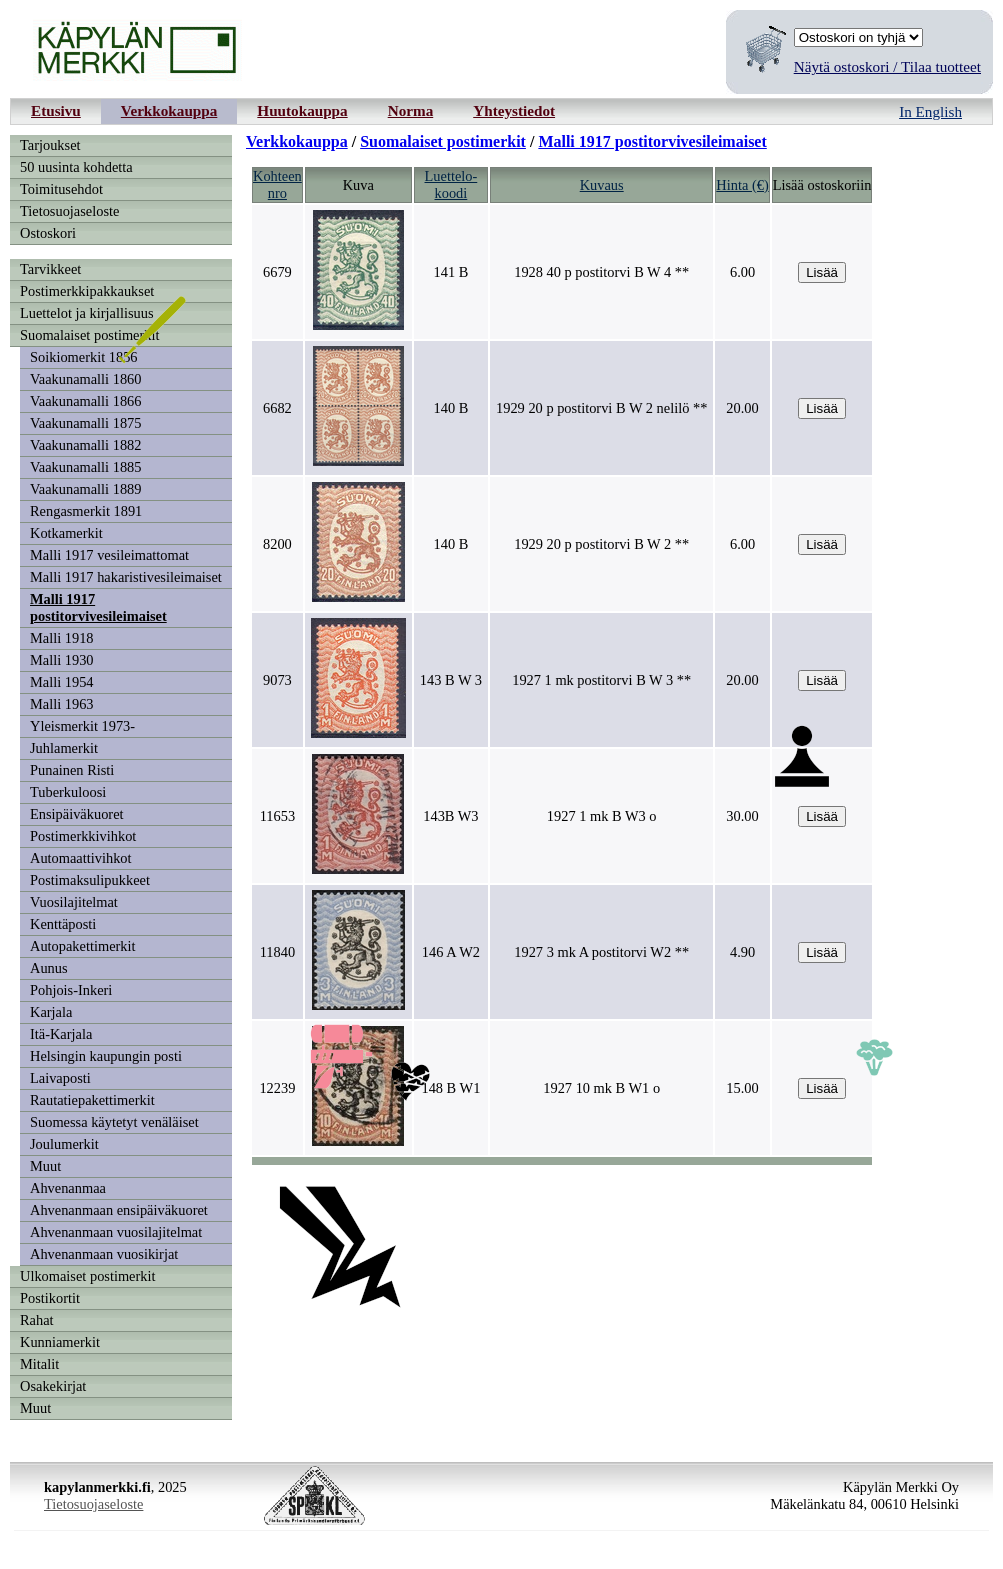 This screenshot has height=1569, width=1003. What do you see at coordinates (410, 1081) in the screenshot?
I see `indicates a healing or mending heart status` at bounding box center [410, 1081].